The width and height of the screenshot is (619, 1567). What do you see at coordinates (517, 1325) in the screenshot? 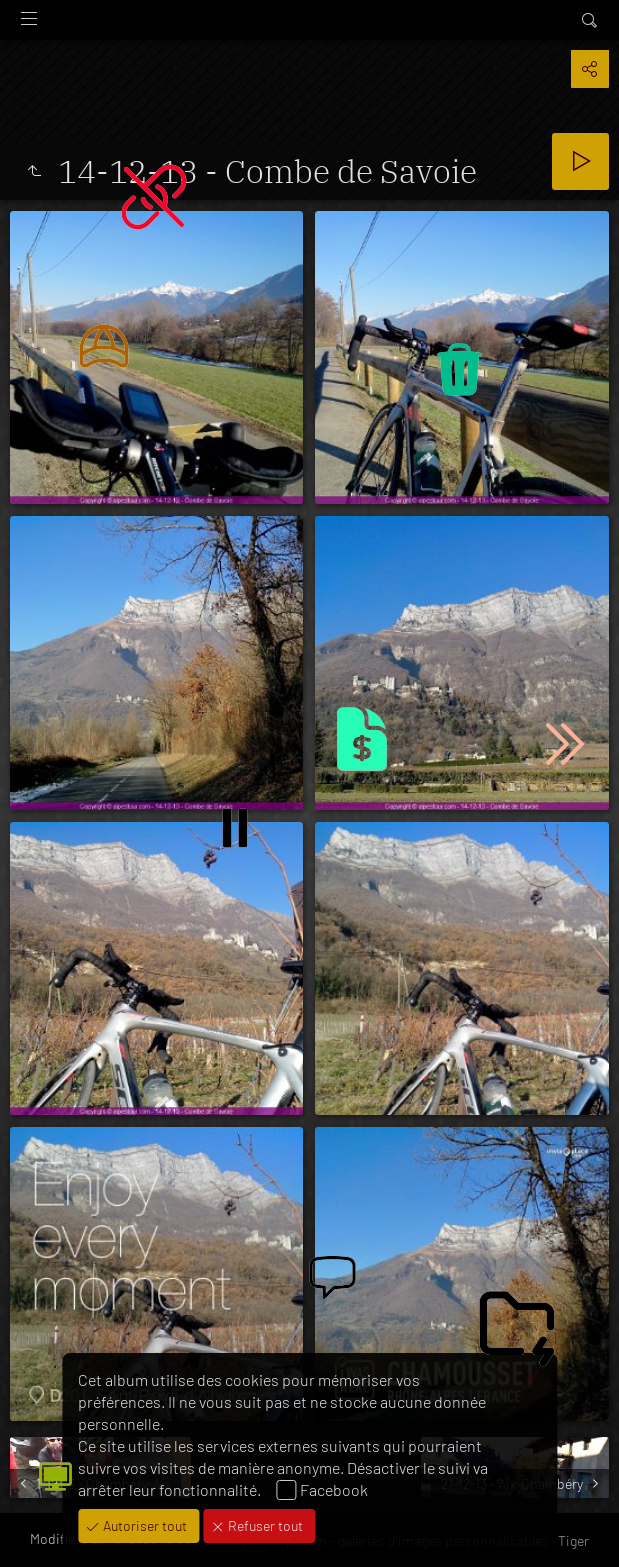
I see `access power-related files or settings` at bounding box center [517, 1325].